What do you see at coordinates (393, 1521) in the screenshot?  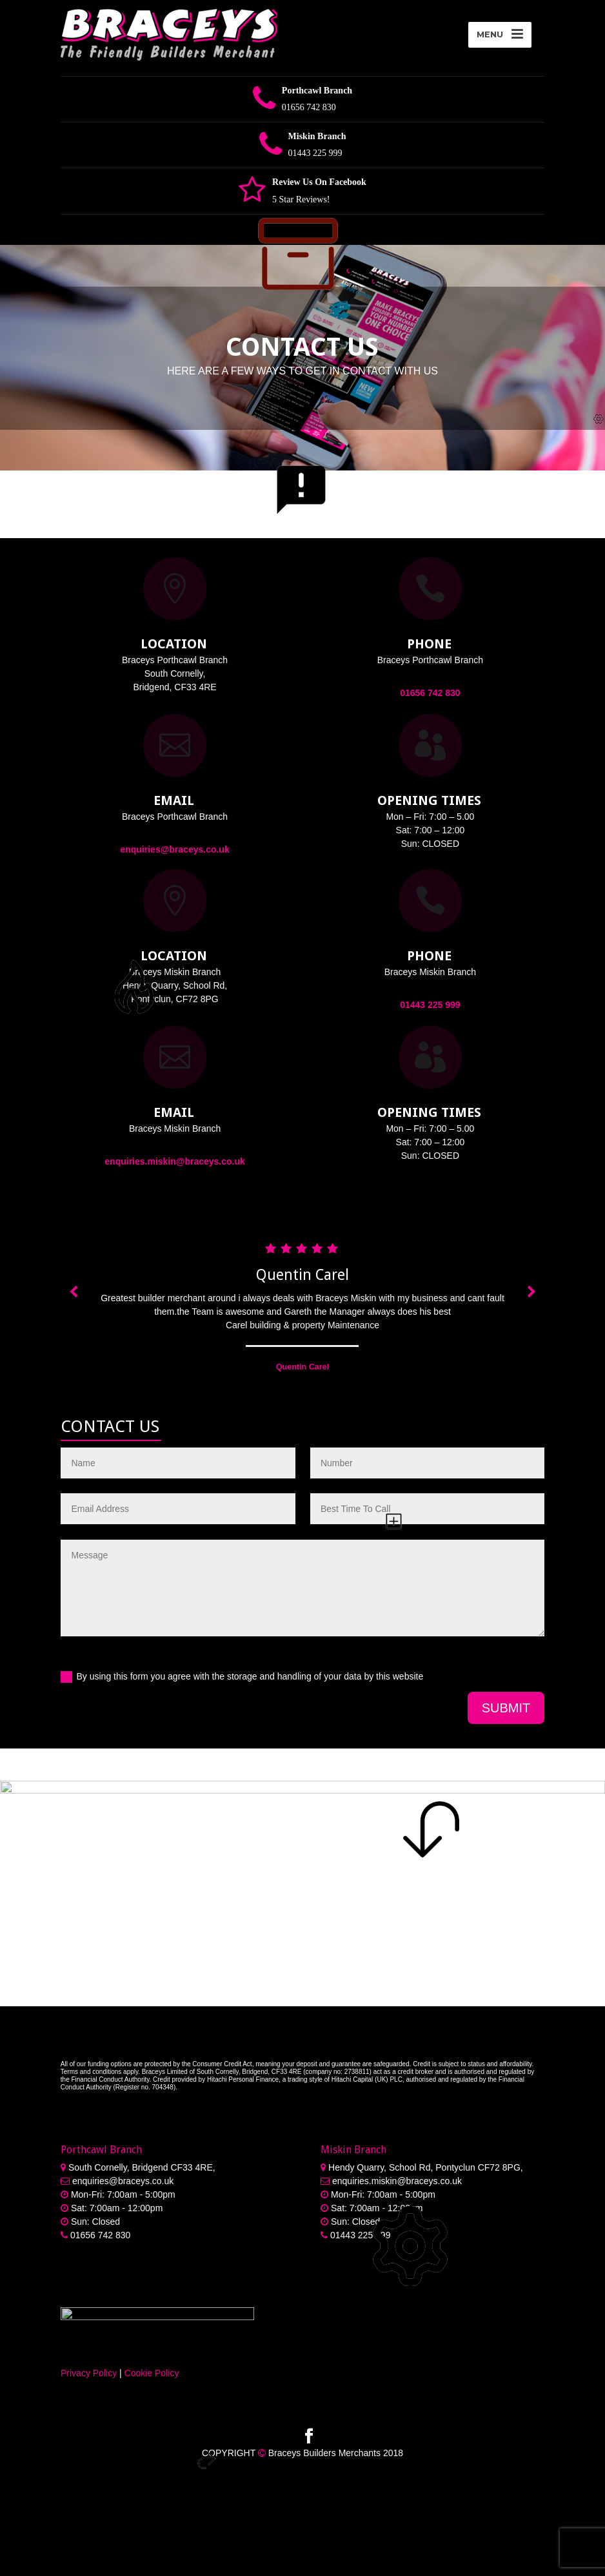 I see `add new file or content to a diff` at bounding box center [393, 1521].